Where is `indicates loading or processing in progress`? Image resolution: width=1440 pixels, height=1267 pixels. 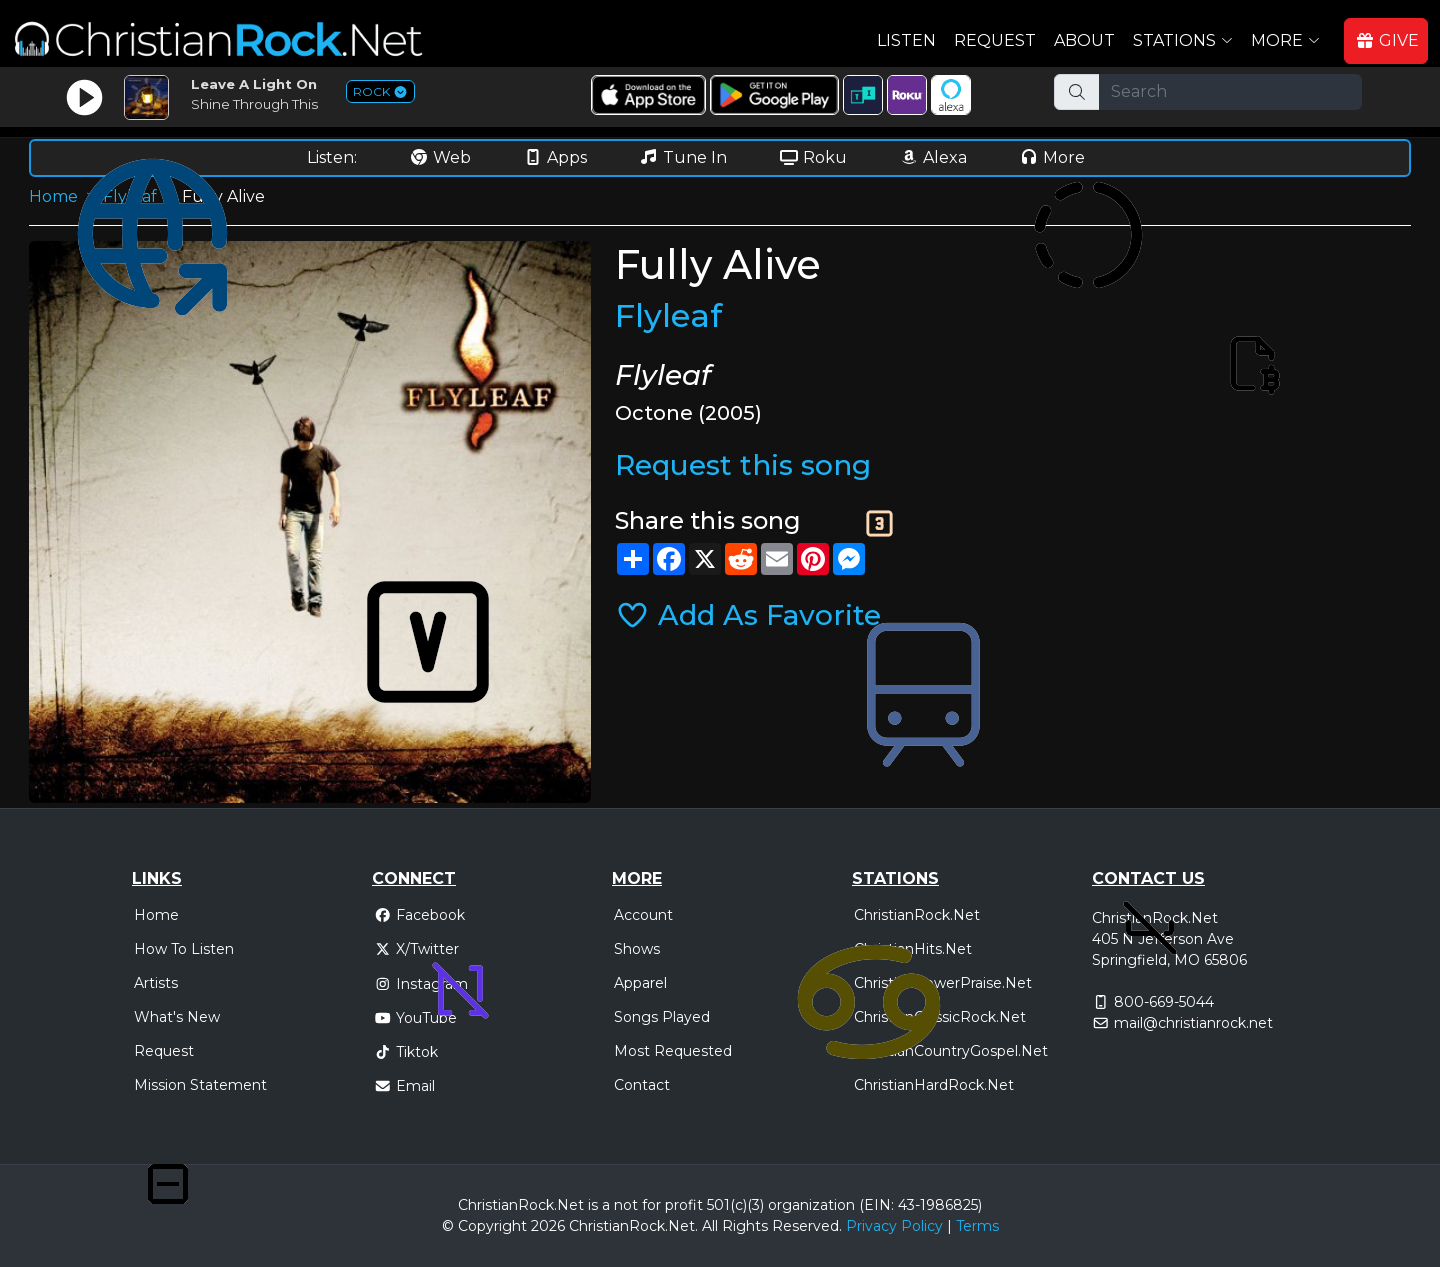 indicates loading or processing in progress is located at coordinates (1088, 235).